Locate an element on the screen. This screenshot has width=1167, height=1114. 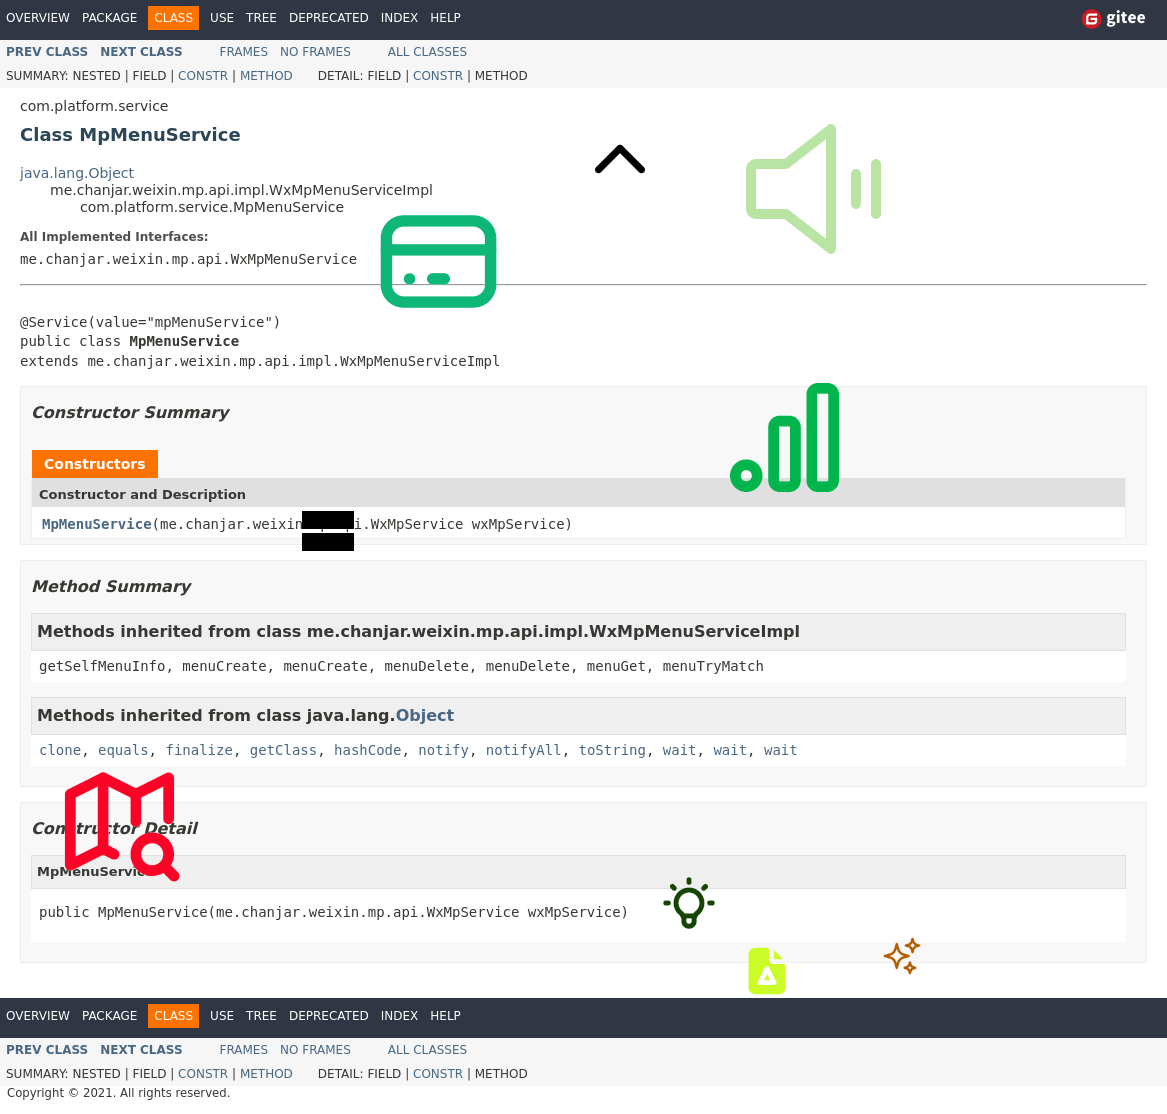
increase or adjust volume is located at coordinates (811, 189).